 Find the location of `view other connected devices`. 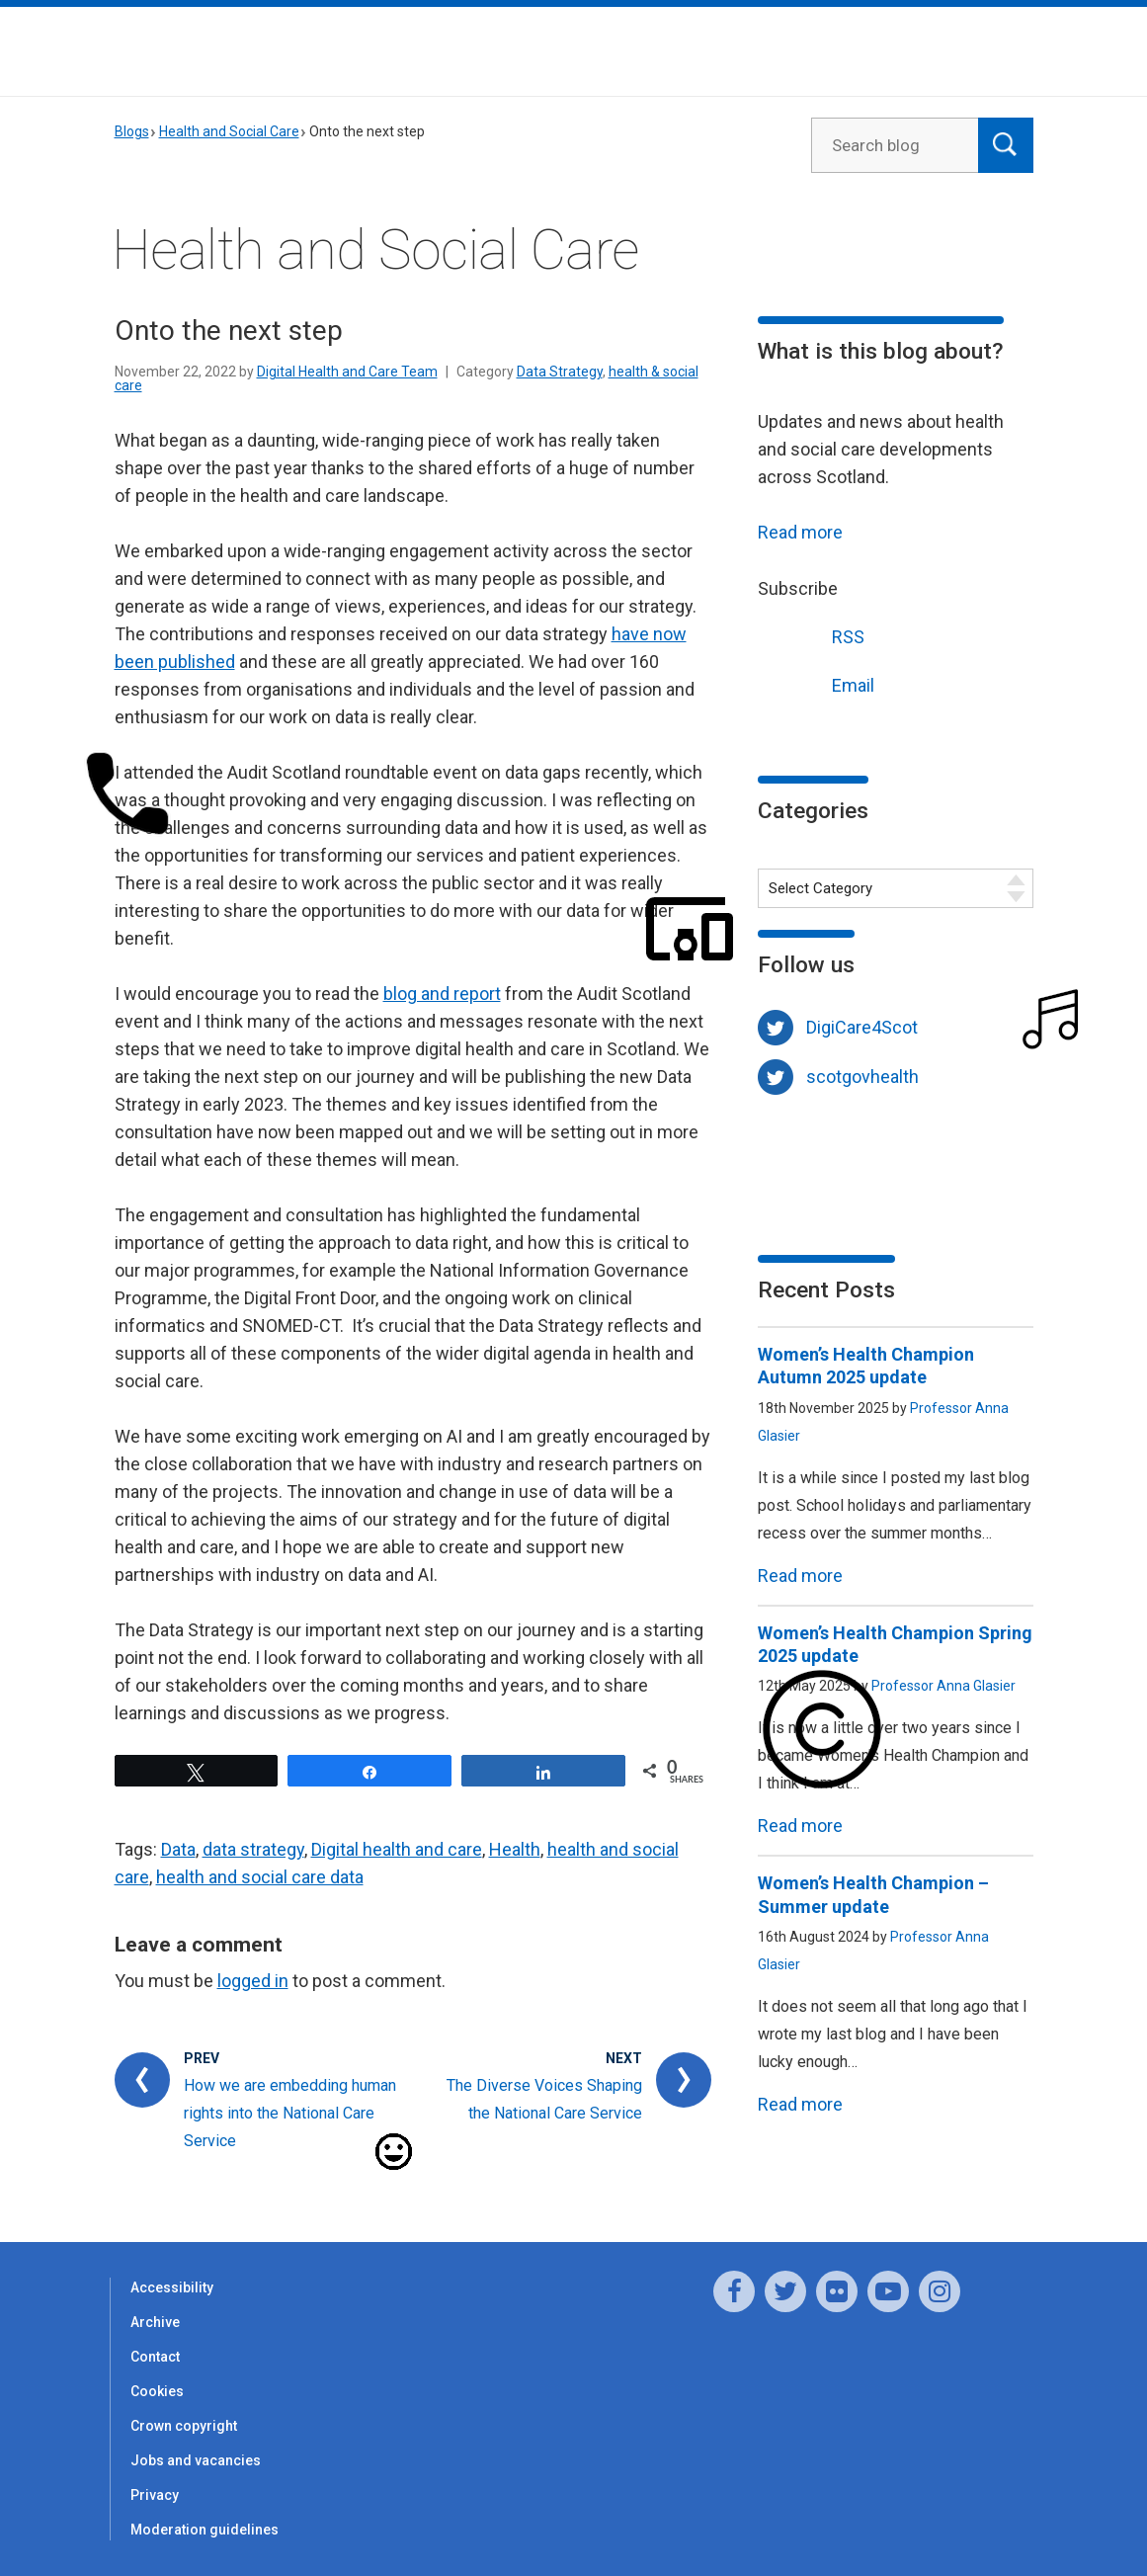

view other connected devices is located at coordinates (690, 929).